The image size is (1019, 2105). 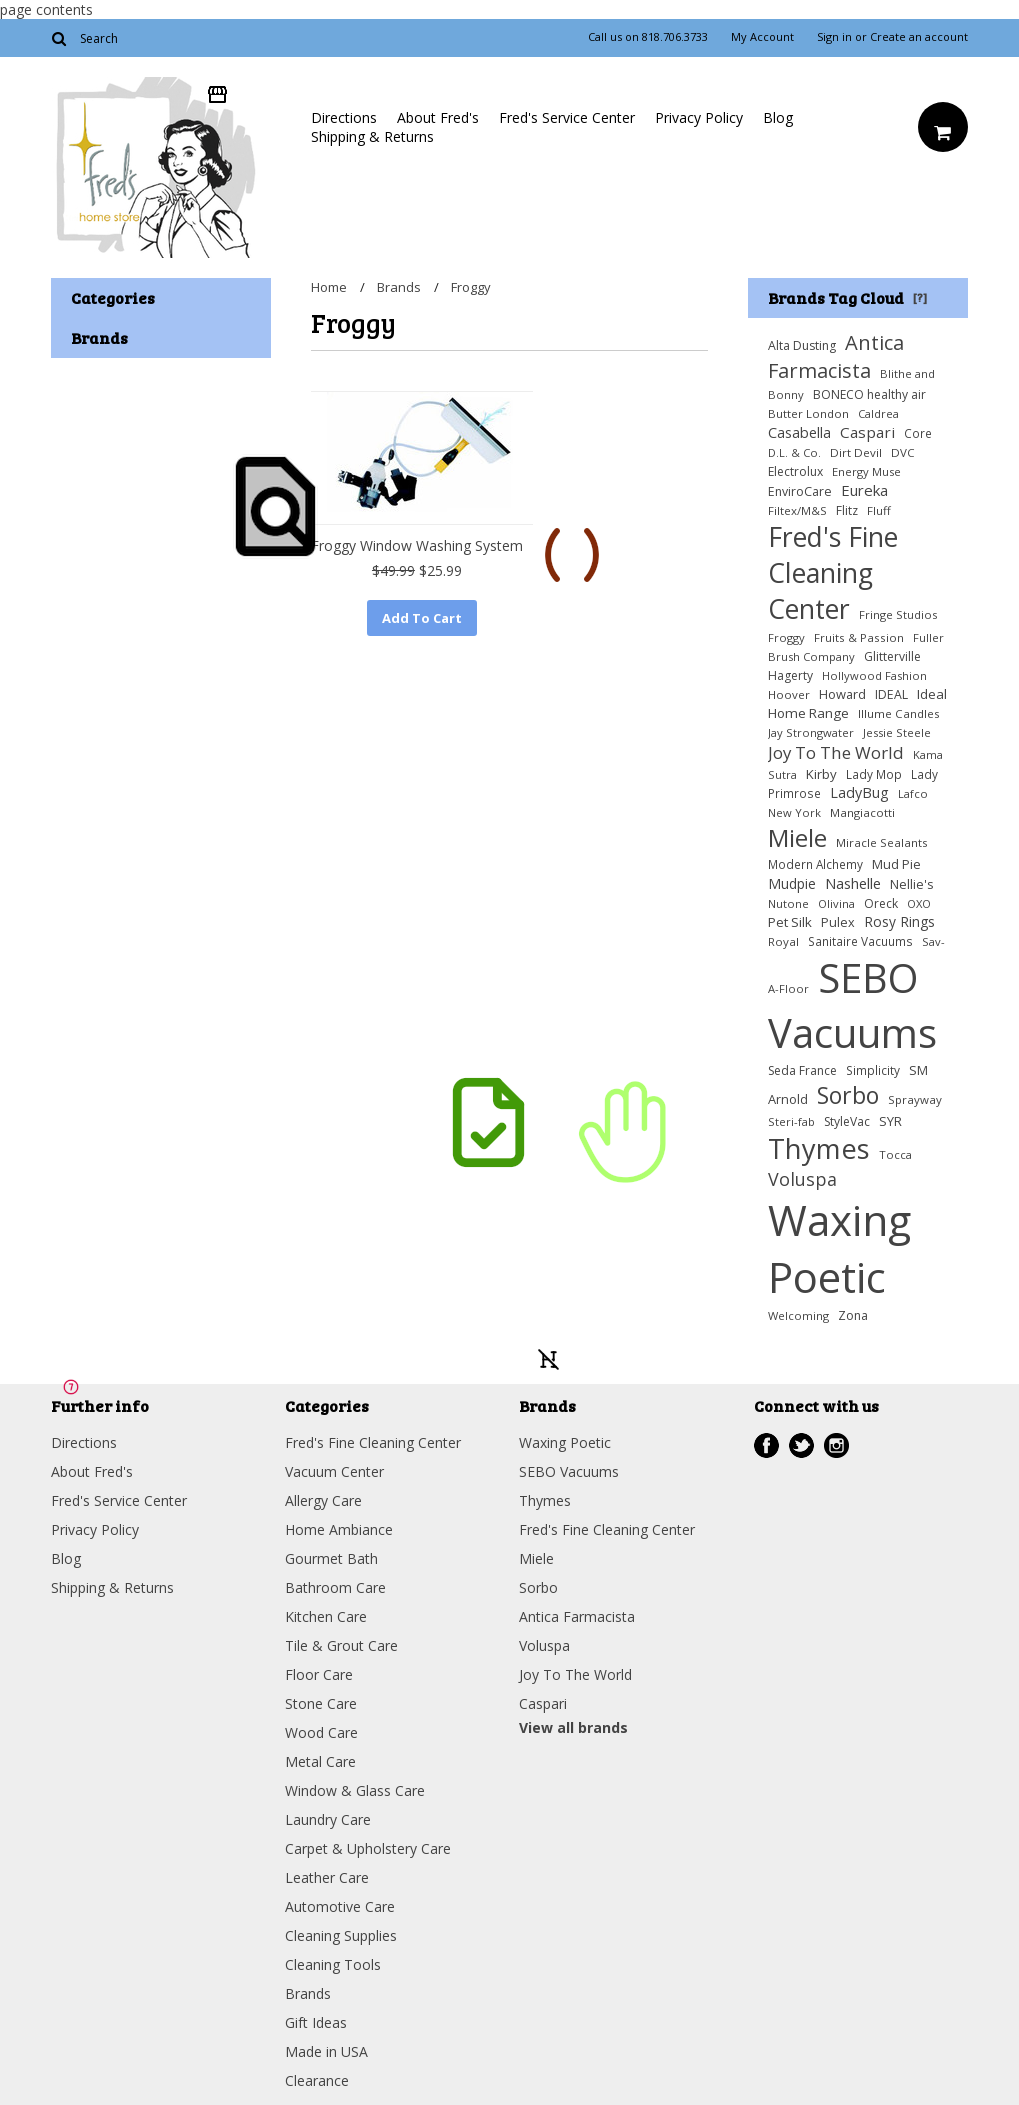 What do you see at coordinates (217, 94) in the screenshot?
I see `browse the online store or marketplace` at bounding box center [217, 94].